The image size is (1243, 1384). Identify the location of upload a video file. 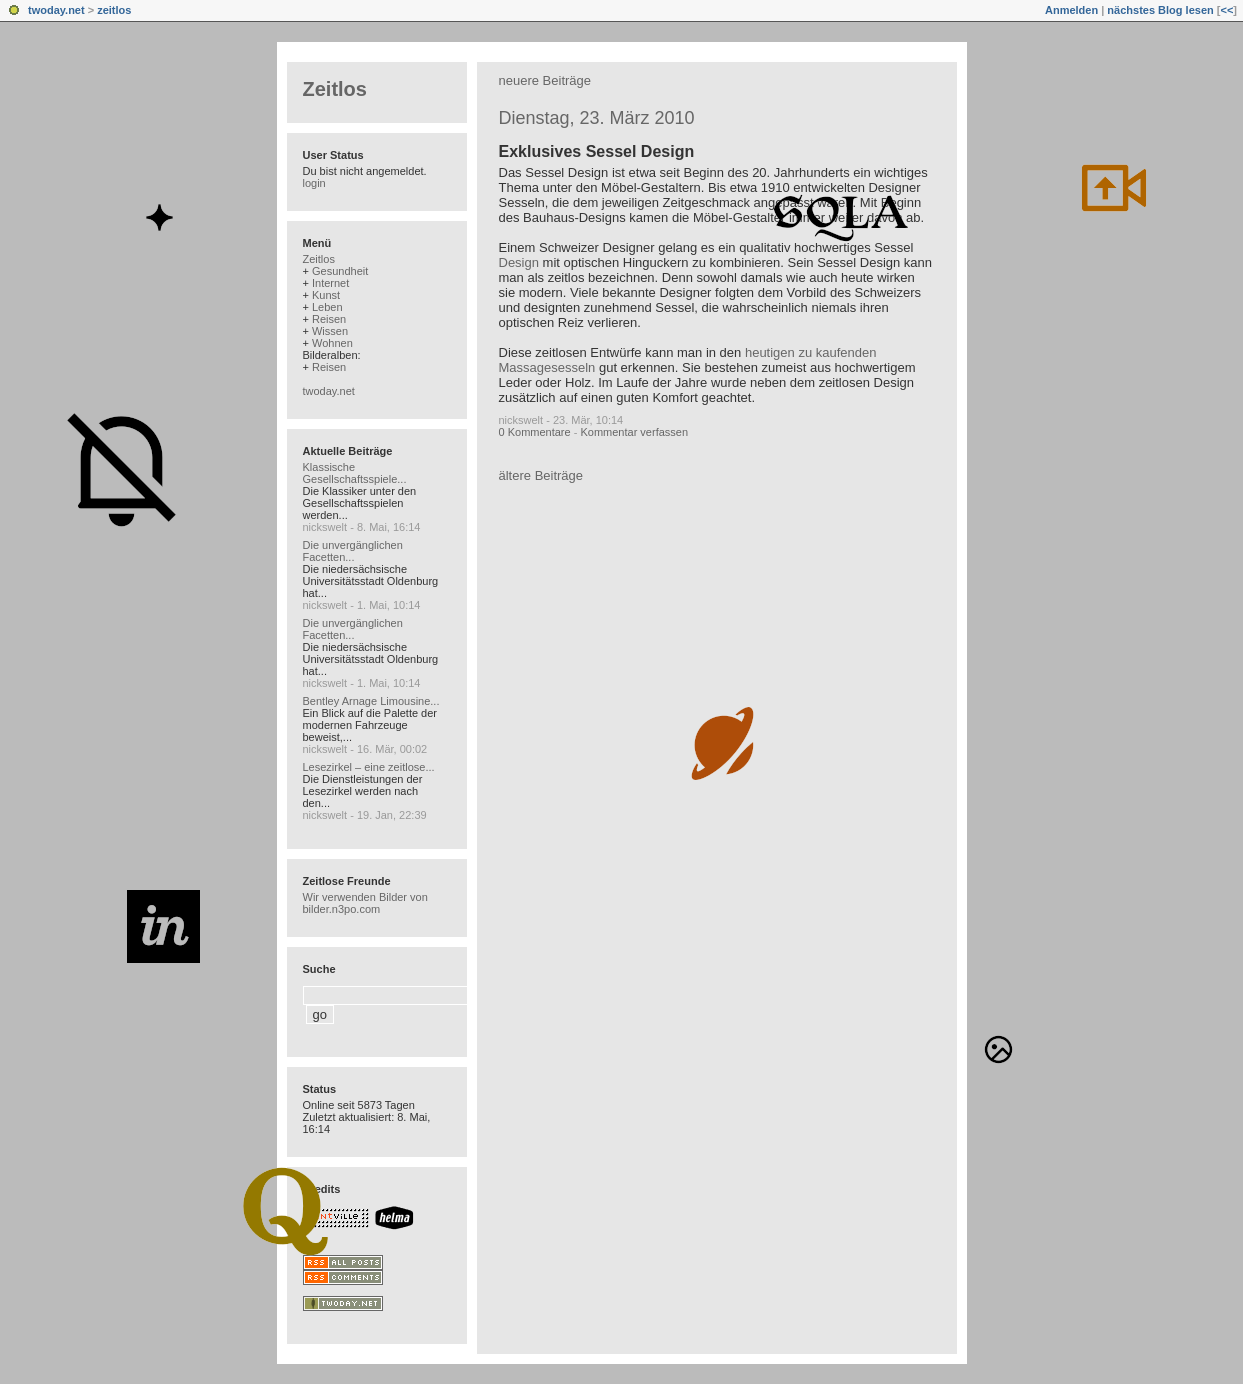
(1114, 188).